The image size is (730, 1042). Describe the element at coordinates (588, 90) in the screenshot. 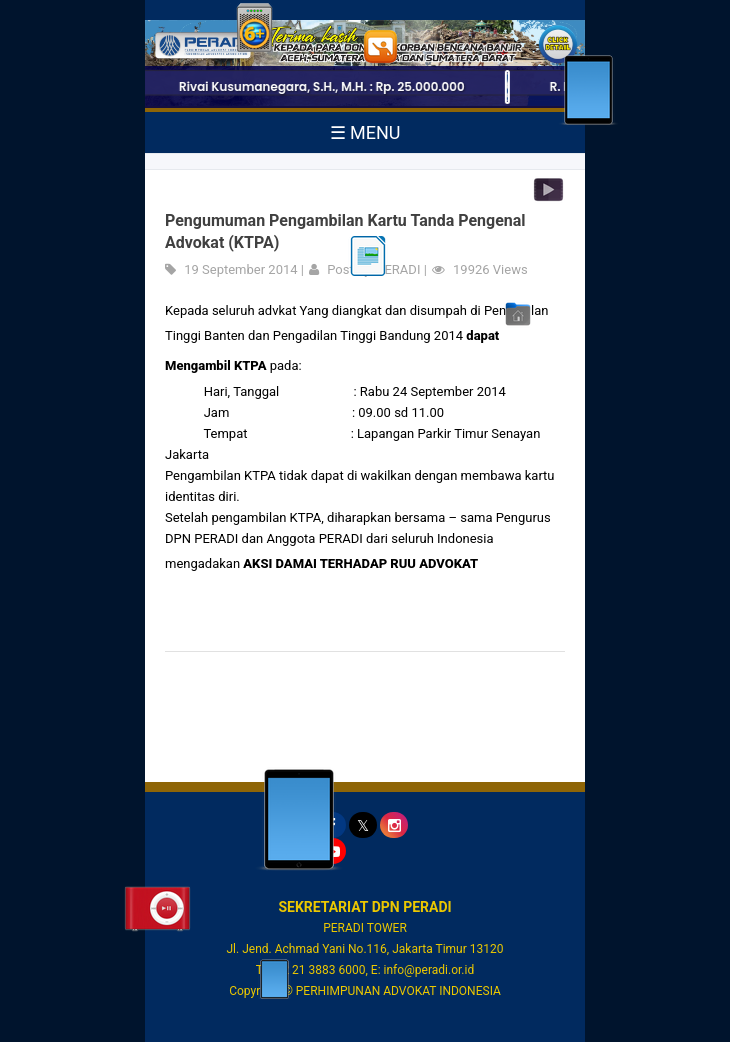

I see `iPad device connected to this computer` at that location.